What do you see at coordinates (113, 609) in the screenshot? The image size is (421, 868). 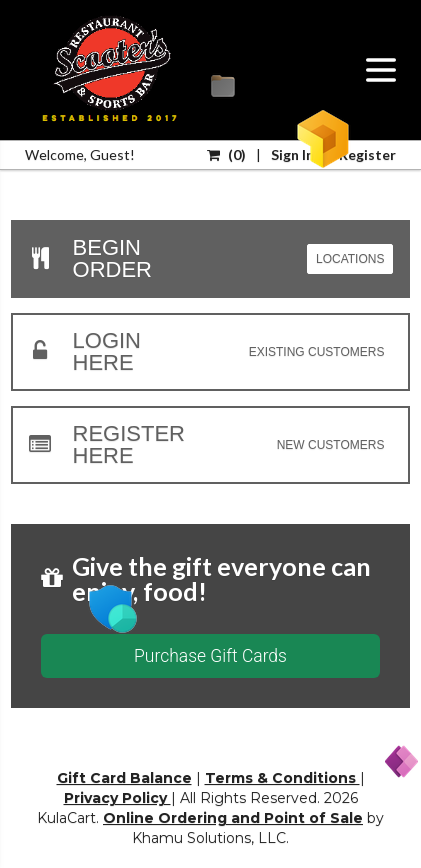 I see `view security status or protection settings` at bounding box center [113, 609].